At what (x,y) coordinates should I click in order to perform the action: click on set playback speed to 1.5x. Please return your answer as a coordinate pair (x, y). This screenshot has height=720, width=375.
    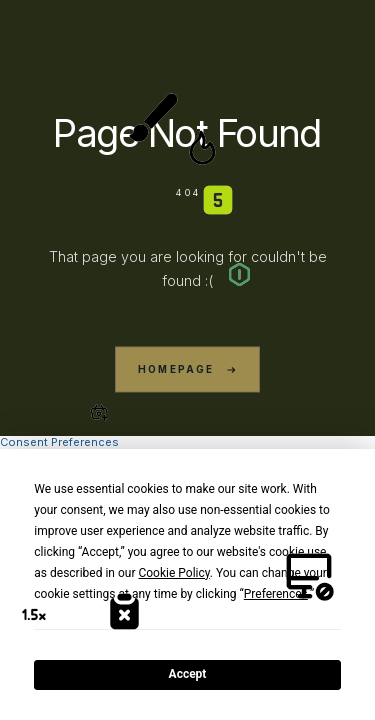
    Looking at the image, I should click on (34, 614).